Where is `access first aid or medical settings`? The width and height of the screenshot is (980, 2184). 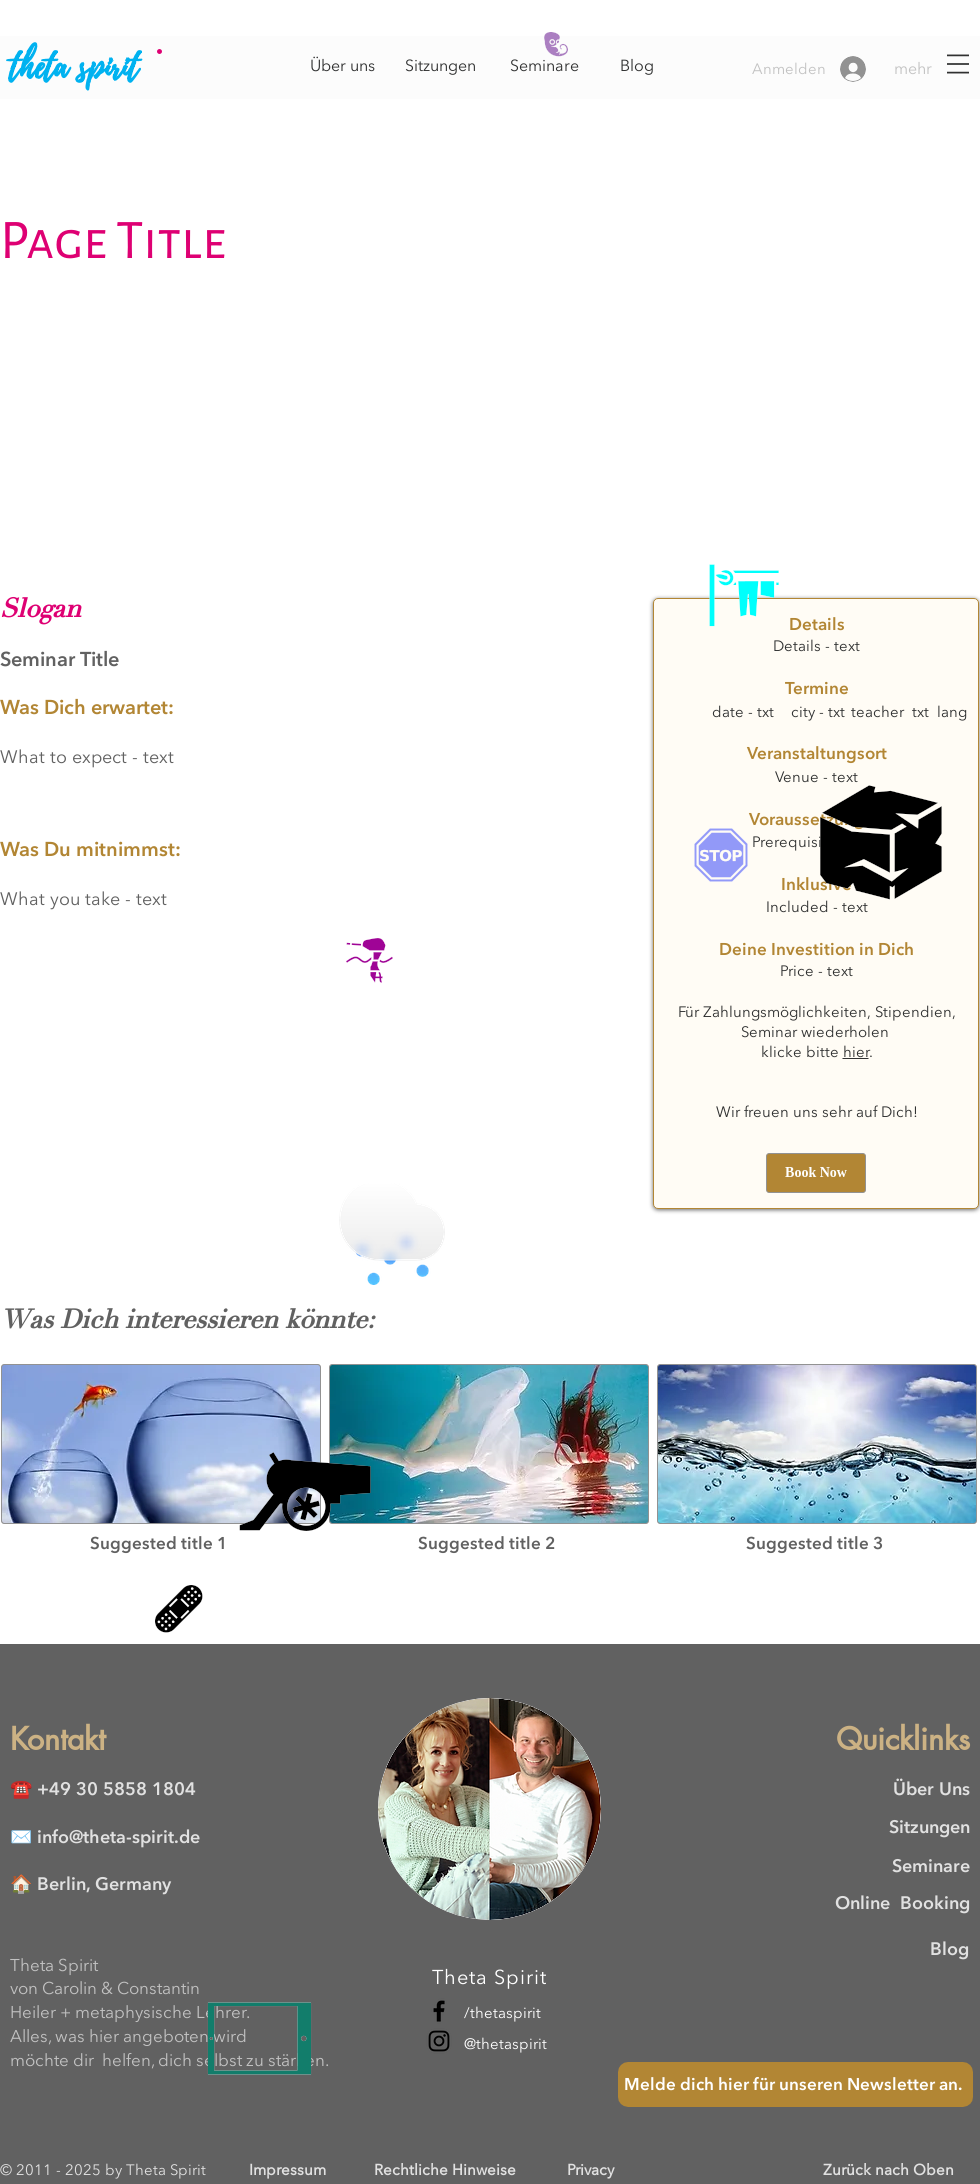 access first aid or medical settings is located at coordinates (178, 1608).